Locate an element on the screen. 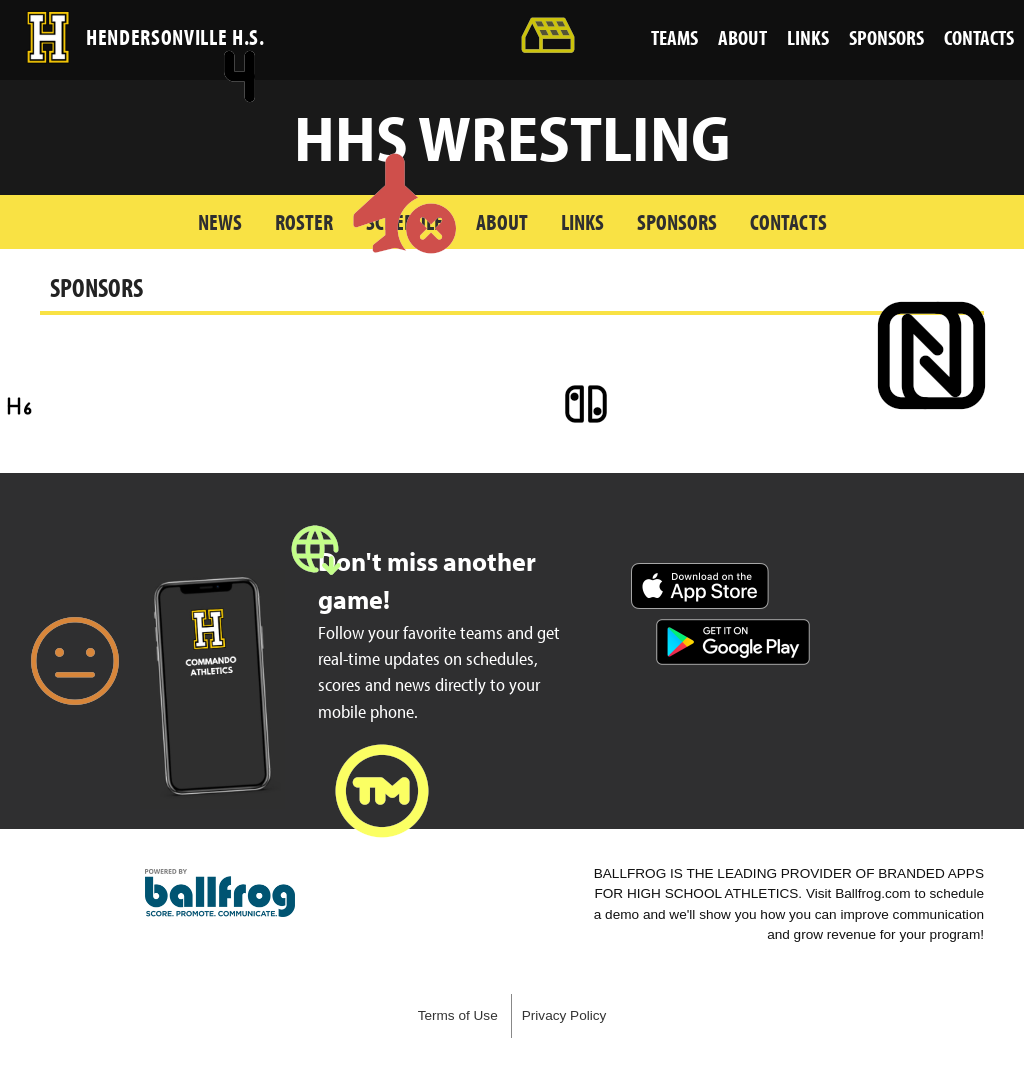  tap to enable NFC for contactless payments is located at coordinates (931, 355).